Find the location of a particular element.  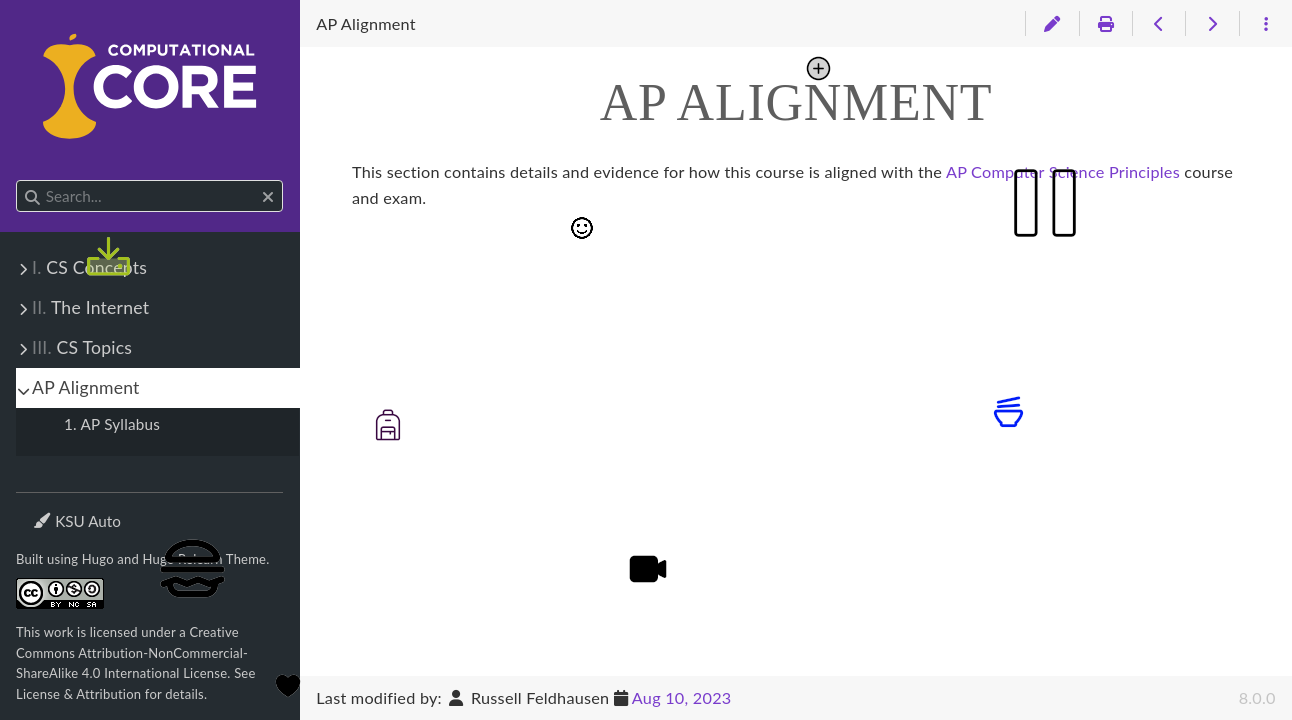

access food or restaurant options is located at coordinates (192, 569).